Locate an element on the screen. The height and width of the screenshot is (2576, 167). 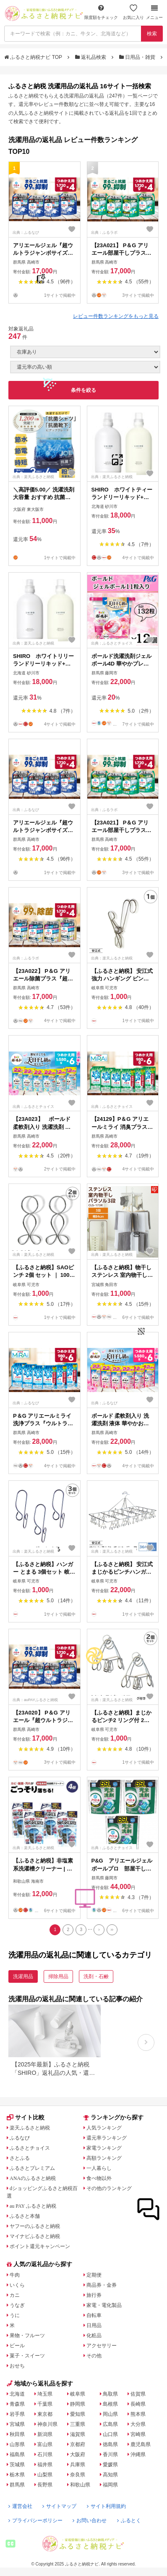
access virtual machine settings is located at coordinates (85, 1897).